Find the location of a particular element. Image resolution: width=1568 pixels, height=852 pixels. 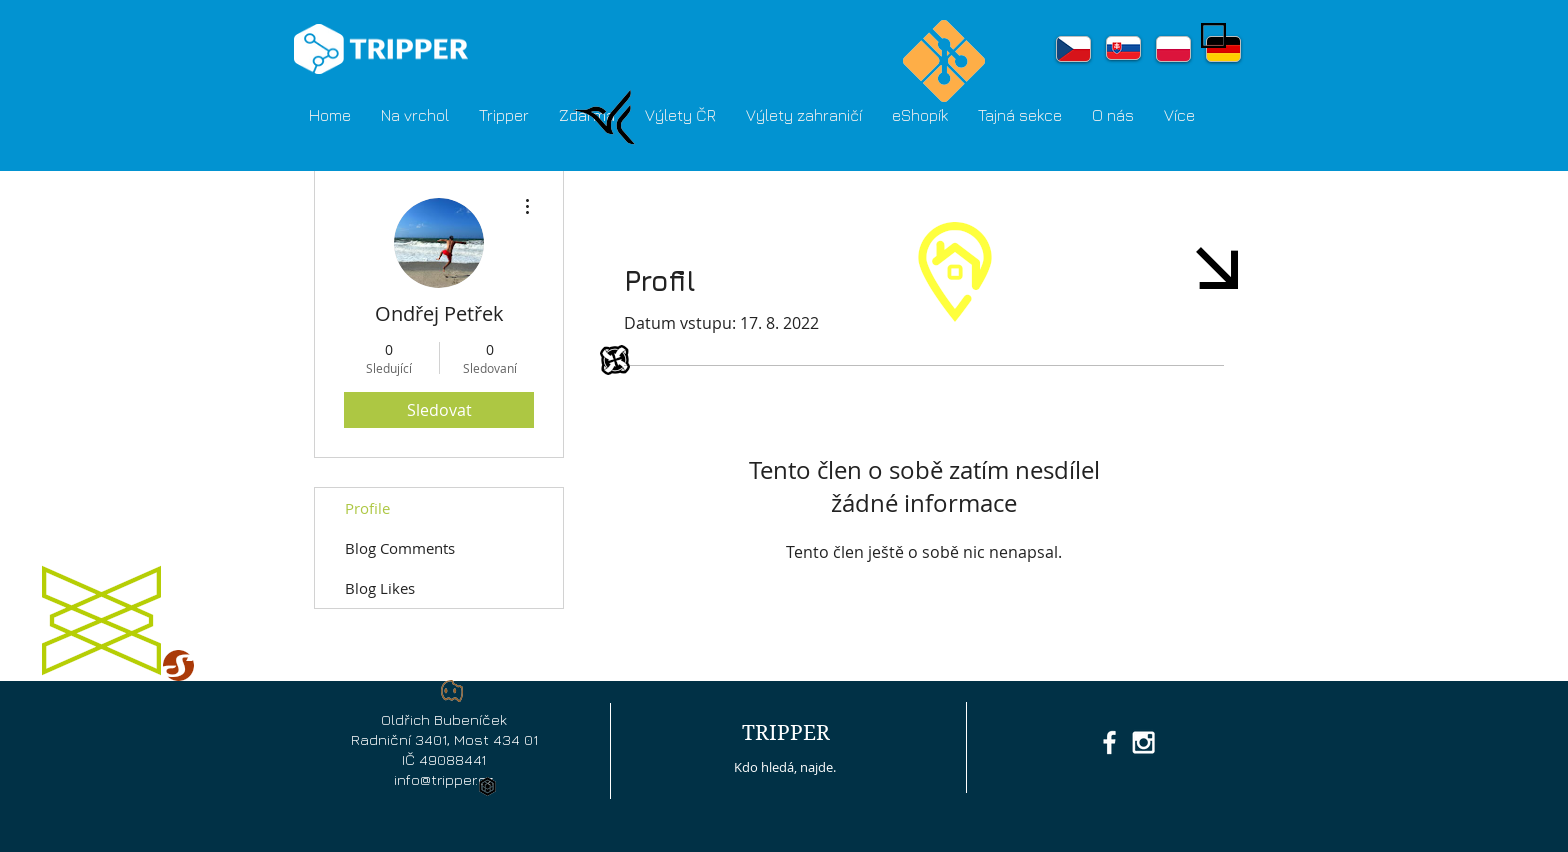

visit Nexus Mods website is located at coordinates (615, 360).